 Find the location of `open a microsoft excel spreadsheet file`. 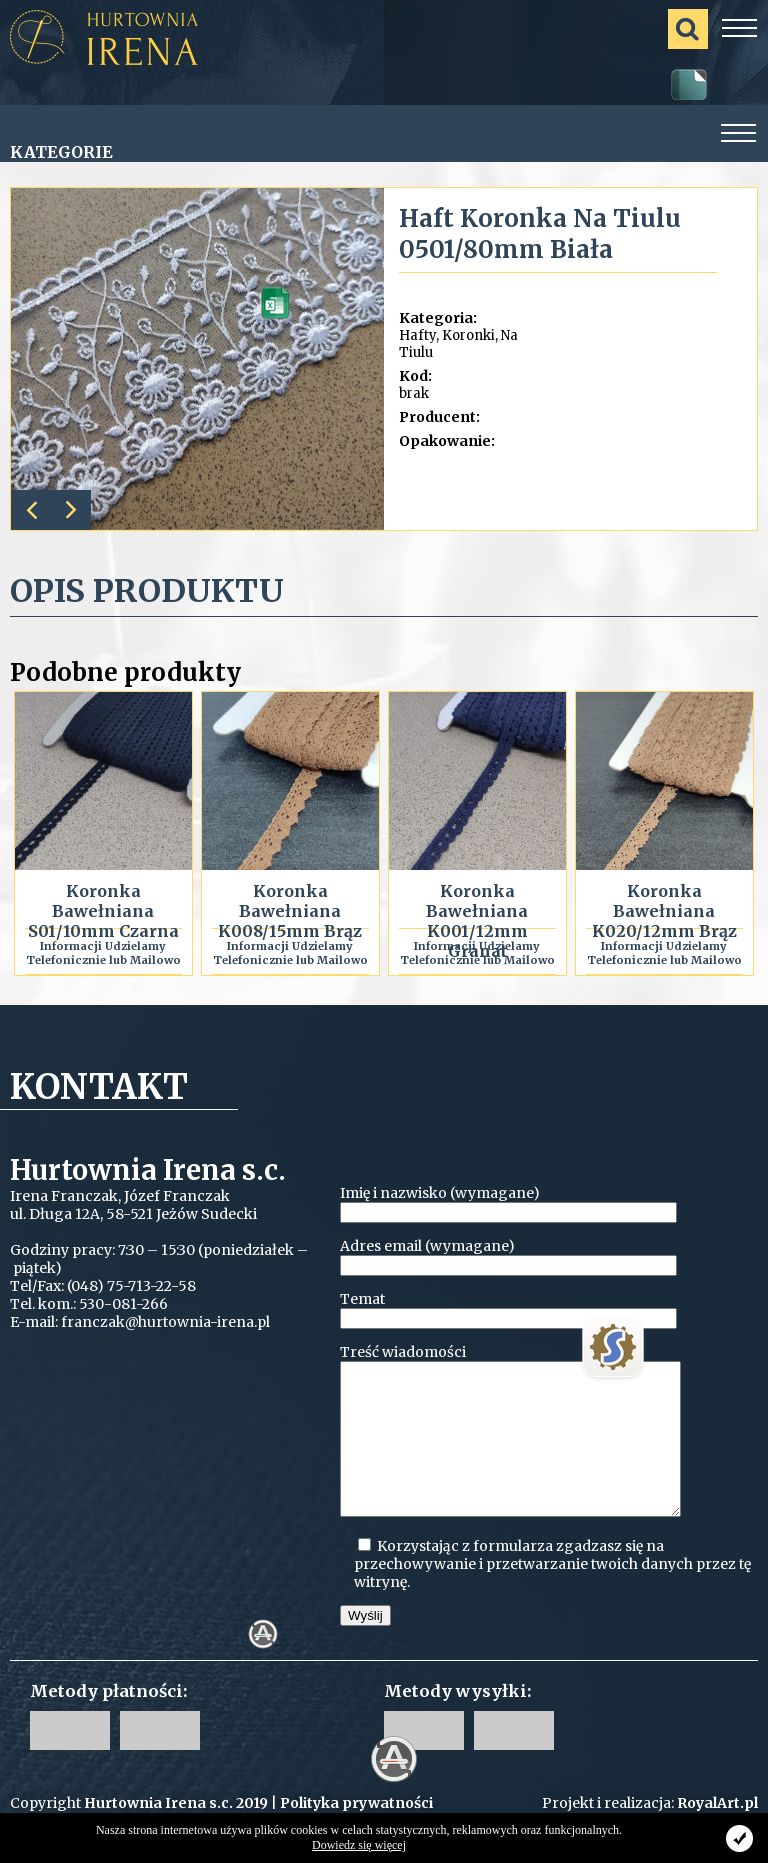

open a microsoft excel spreadsheet file is located at coordinates (275, 302).